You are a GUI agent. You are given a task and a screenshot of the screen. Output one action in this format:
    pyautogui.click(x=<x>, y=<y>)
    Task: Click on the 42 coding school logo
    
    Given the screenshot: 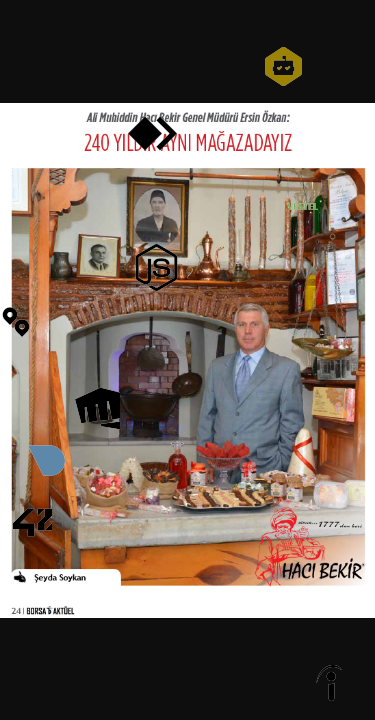 What is the action you would take?
    pyautogui.click(x=32, y=522)
    